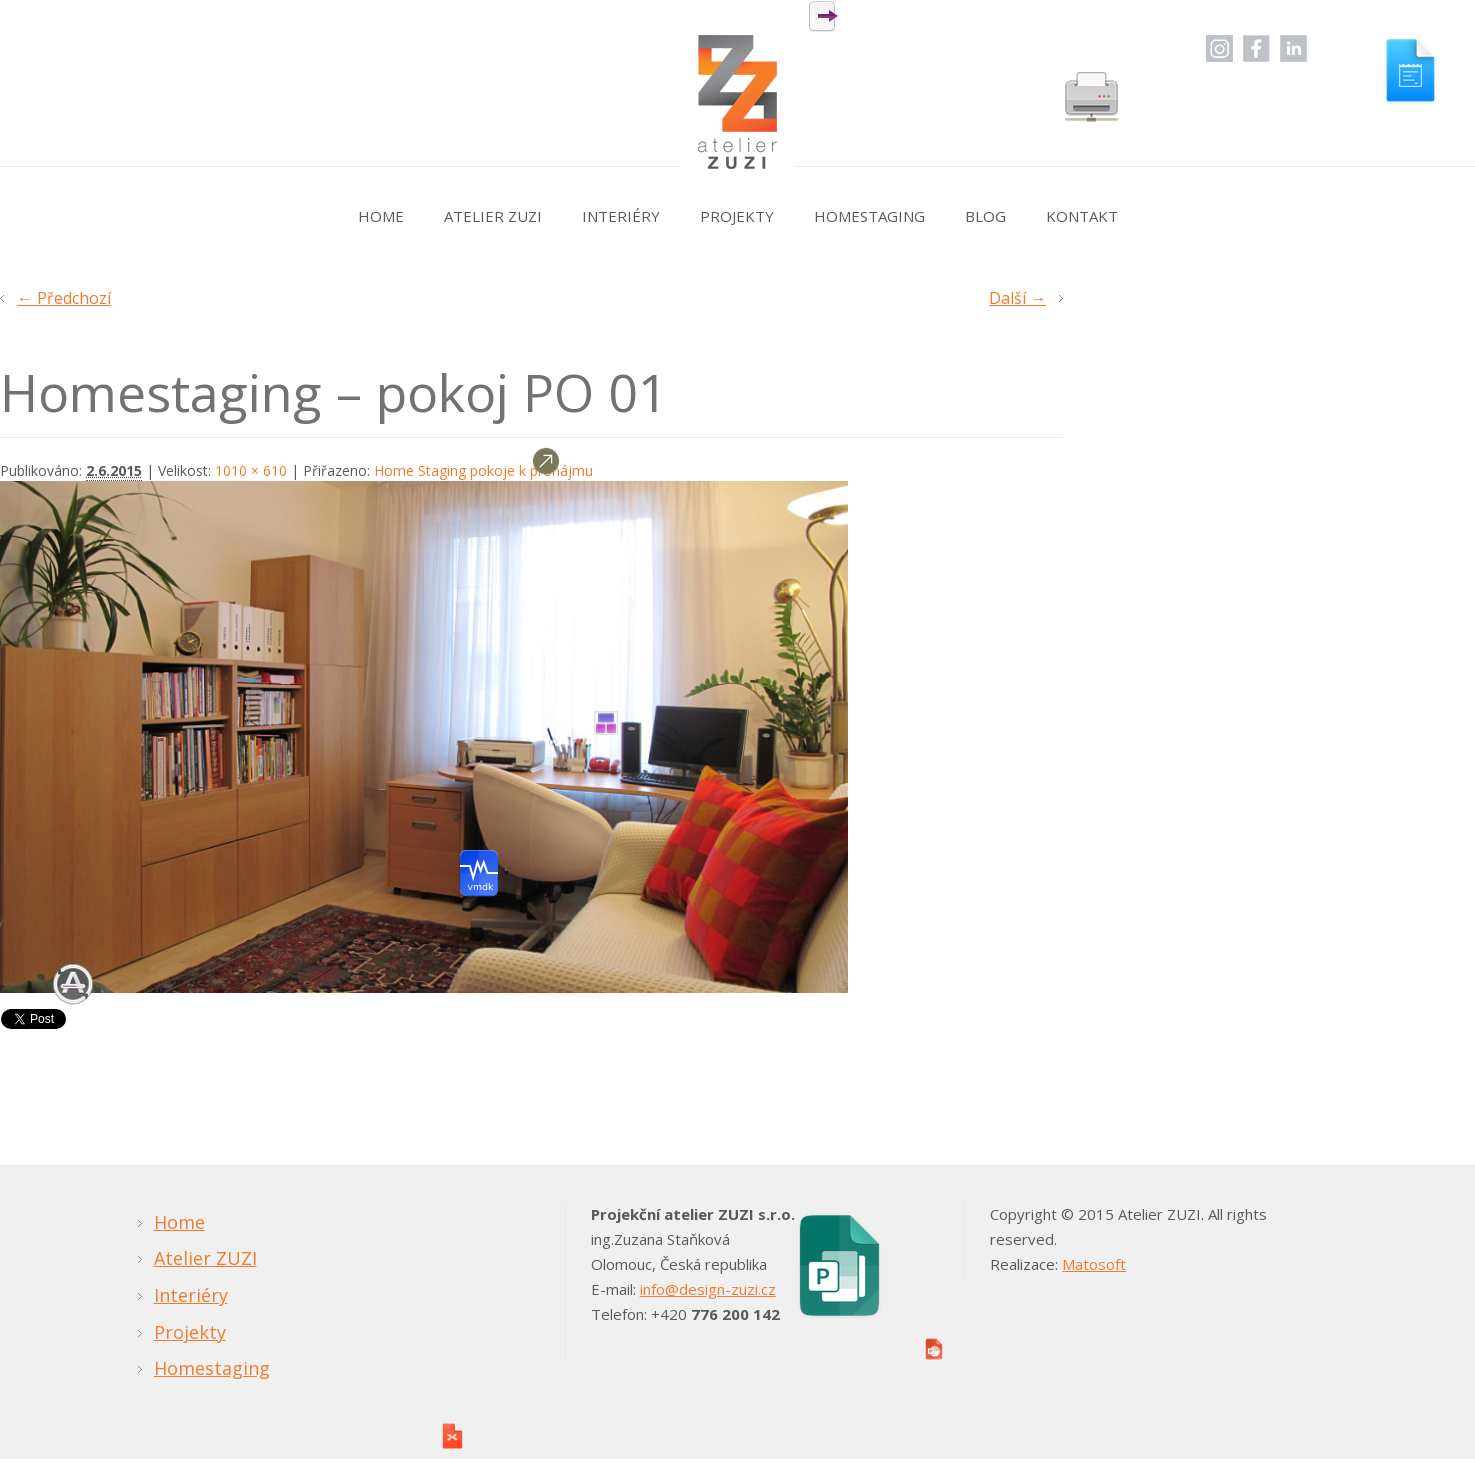  I want to click on open a DjVu format image file, so click(1410, 71).